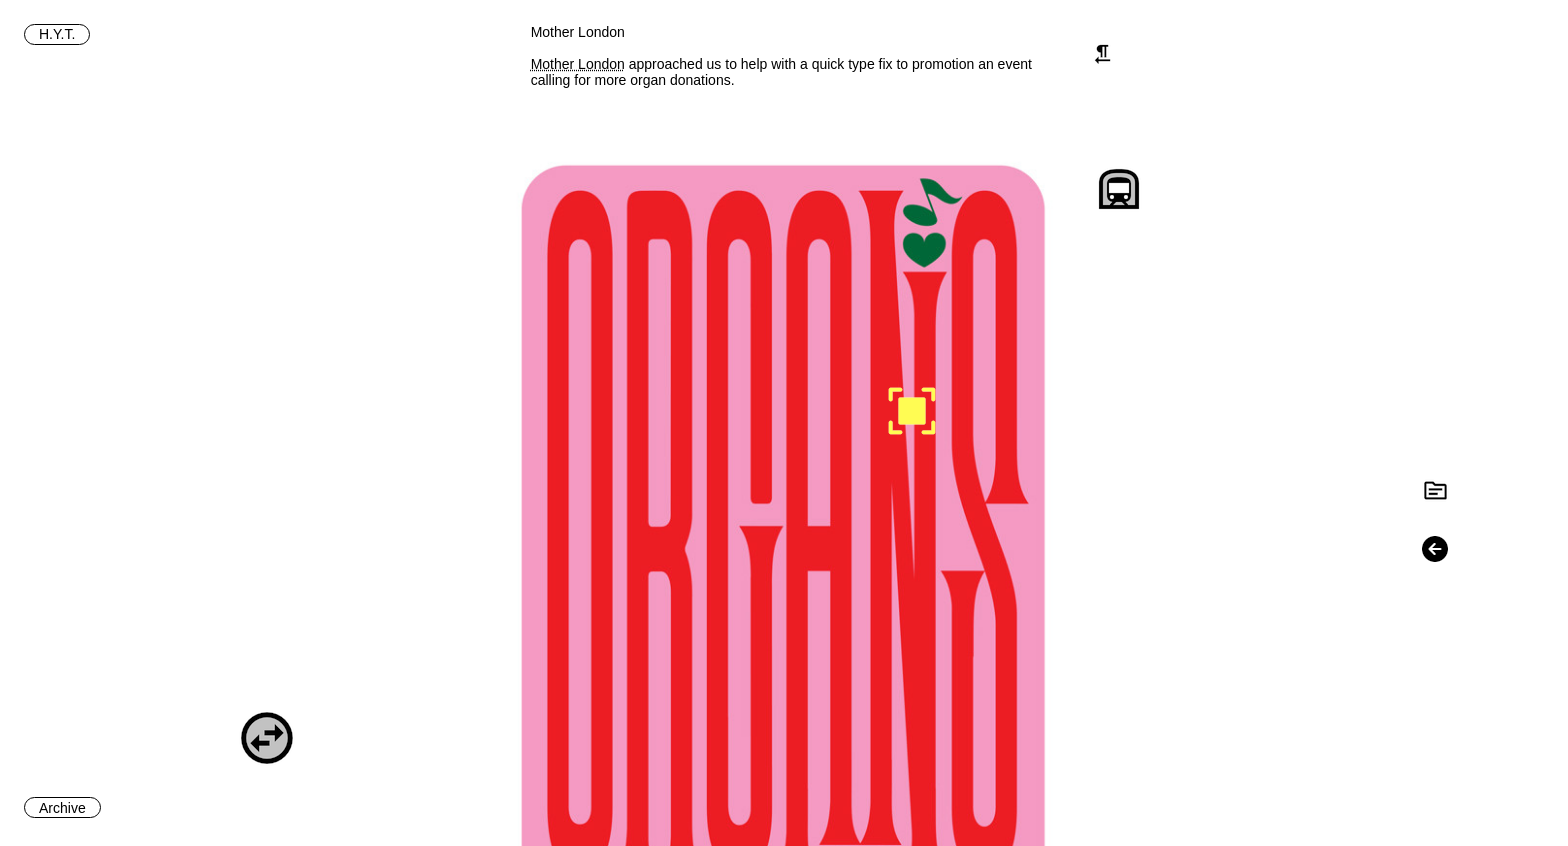 The width and height of the screenshot is (1568, 846). What do you see at coordinates (1435, 490) in the screenshot?
I see `access topic folders or categories` at bounding box center [1435, 490].